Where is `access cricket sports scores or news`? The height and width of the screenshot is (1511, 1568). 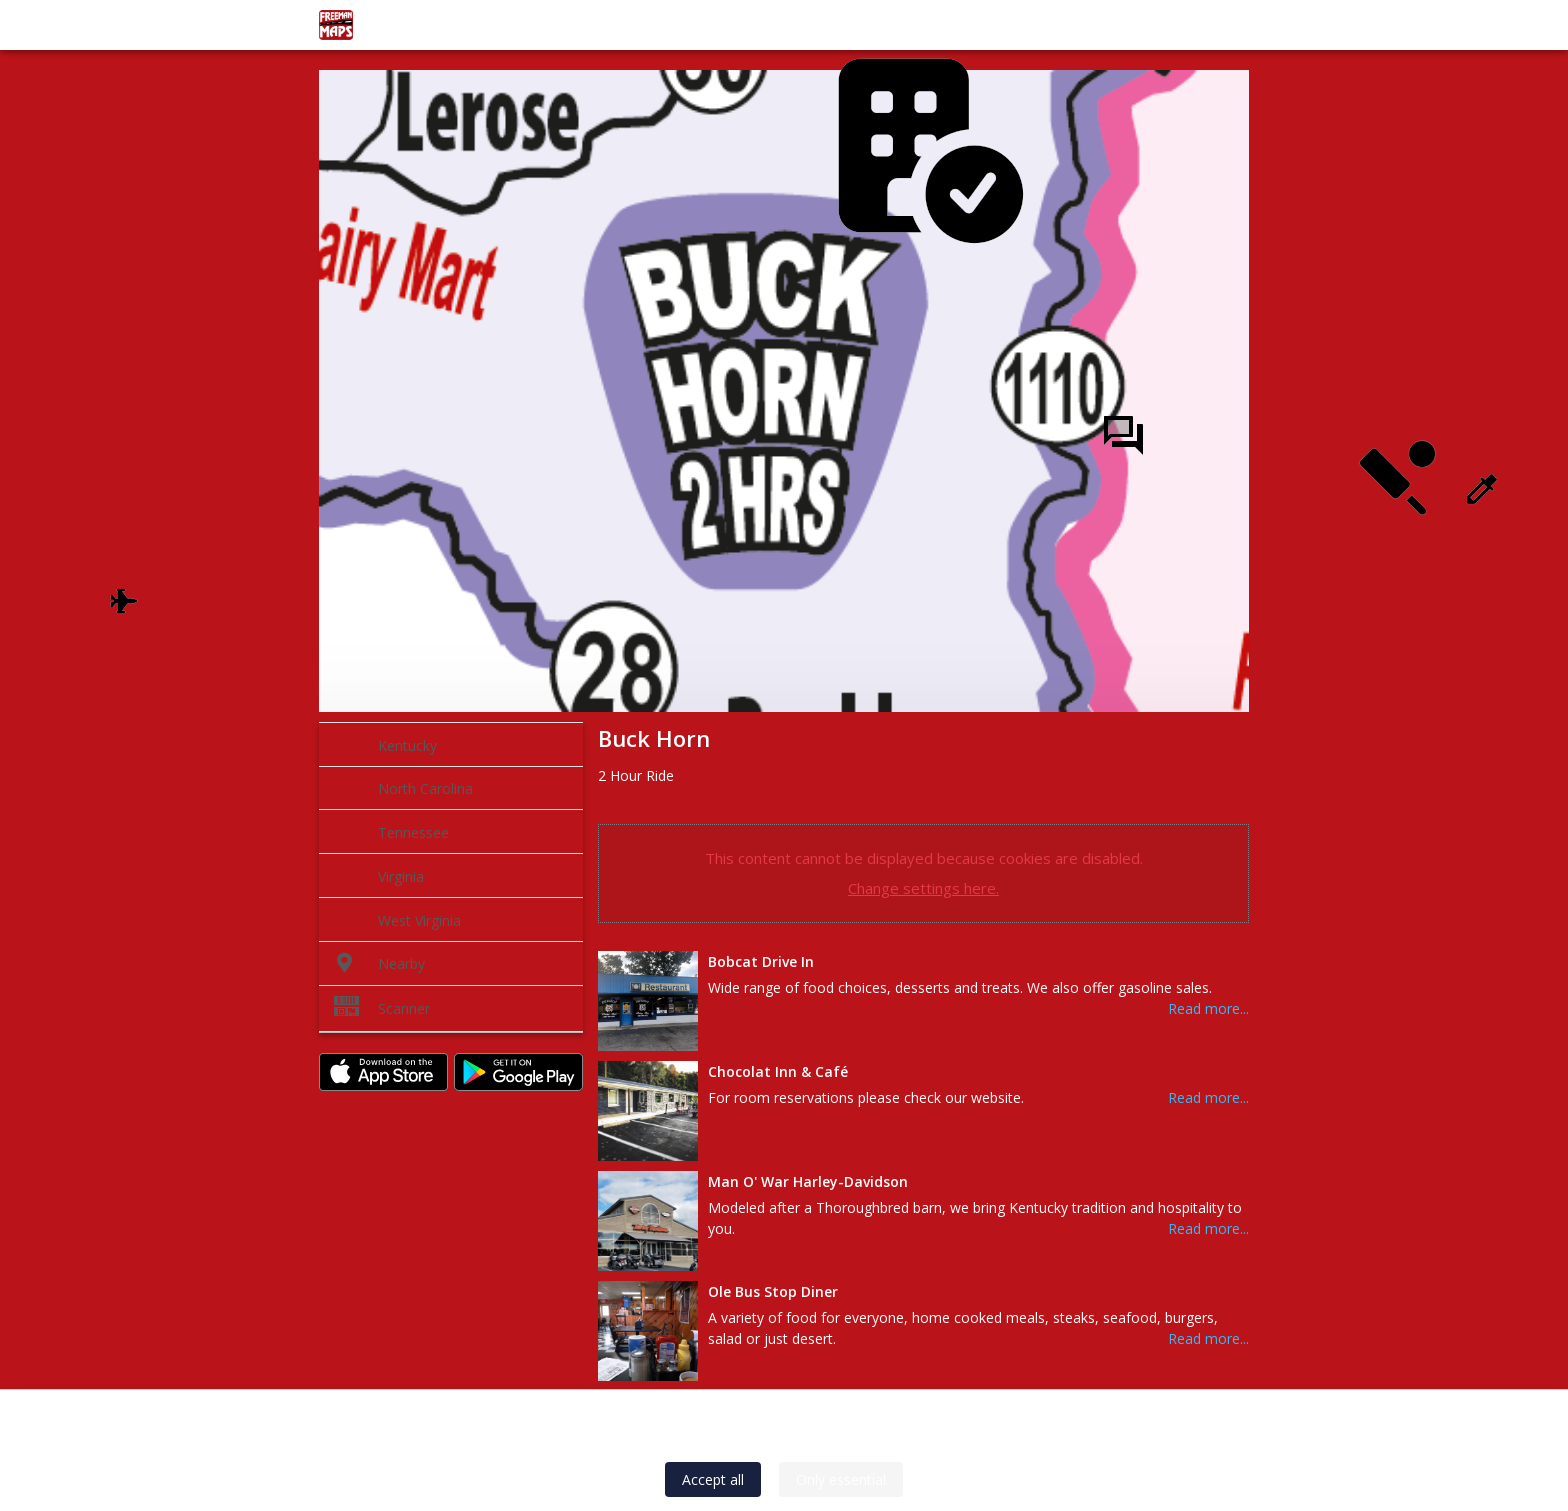
access cricket sports scores or news is located at coordinates (1397, 478).